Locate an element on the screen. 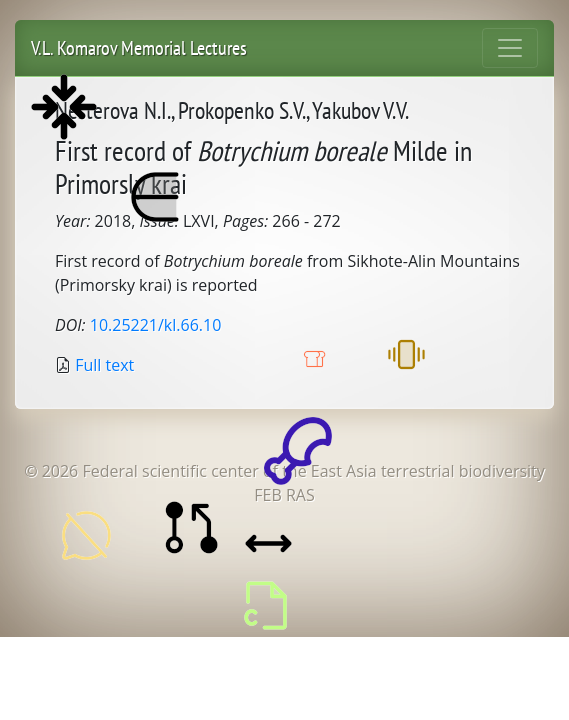  create a new pull request is located at coordinates (189, 527).